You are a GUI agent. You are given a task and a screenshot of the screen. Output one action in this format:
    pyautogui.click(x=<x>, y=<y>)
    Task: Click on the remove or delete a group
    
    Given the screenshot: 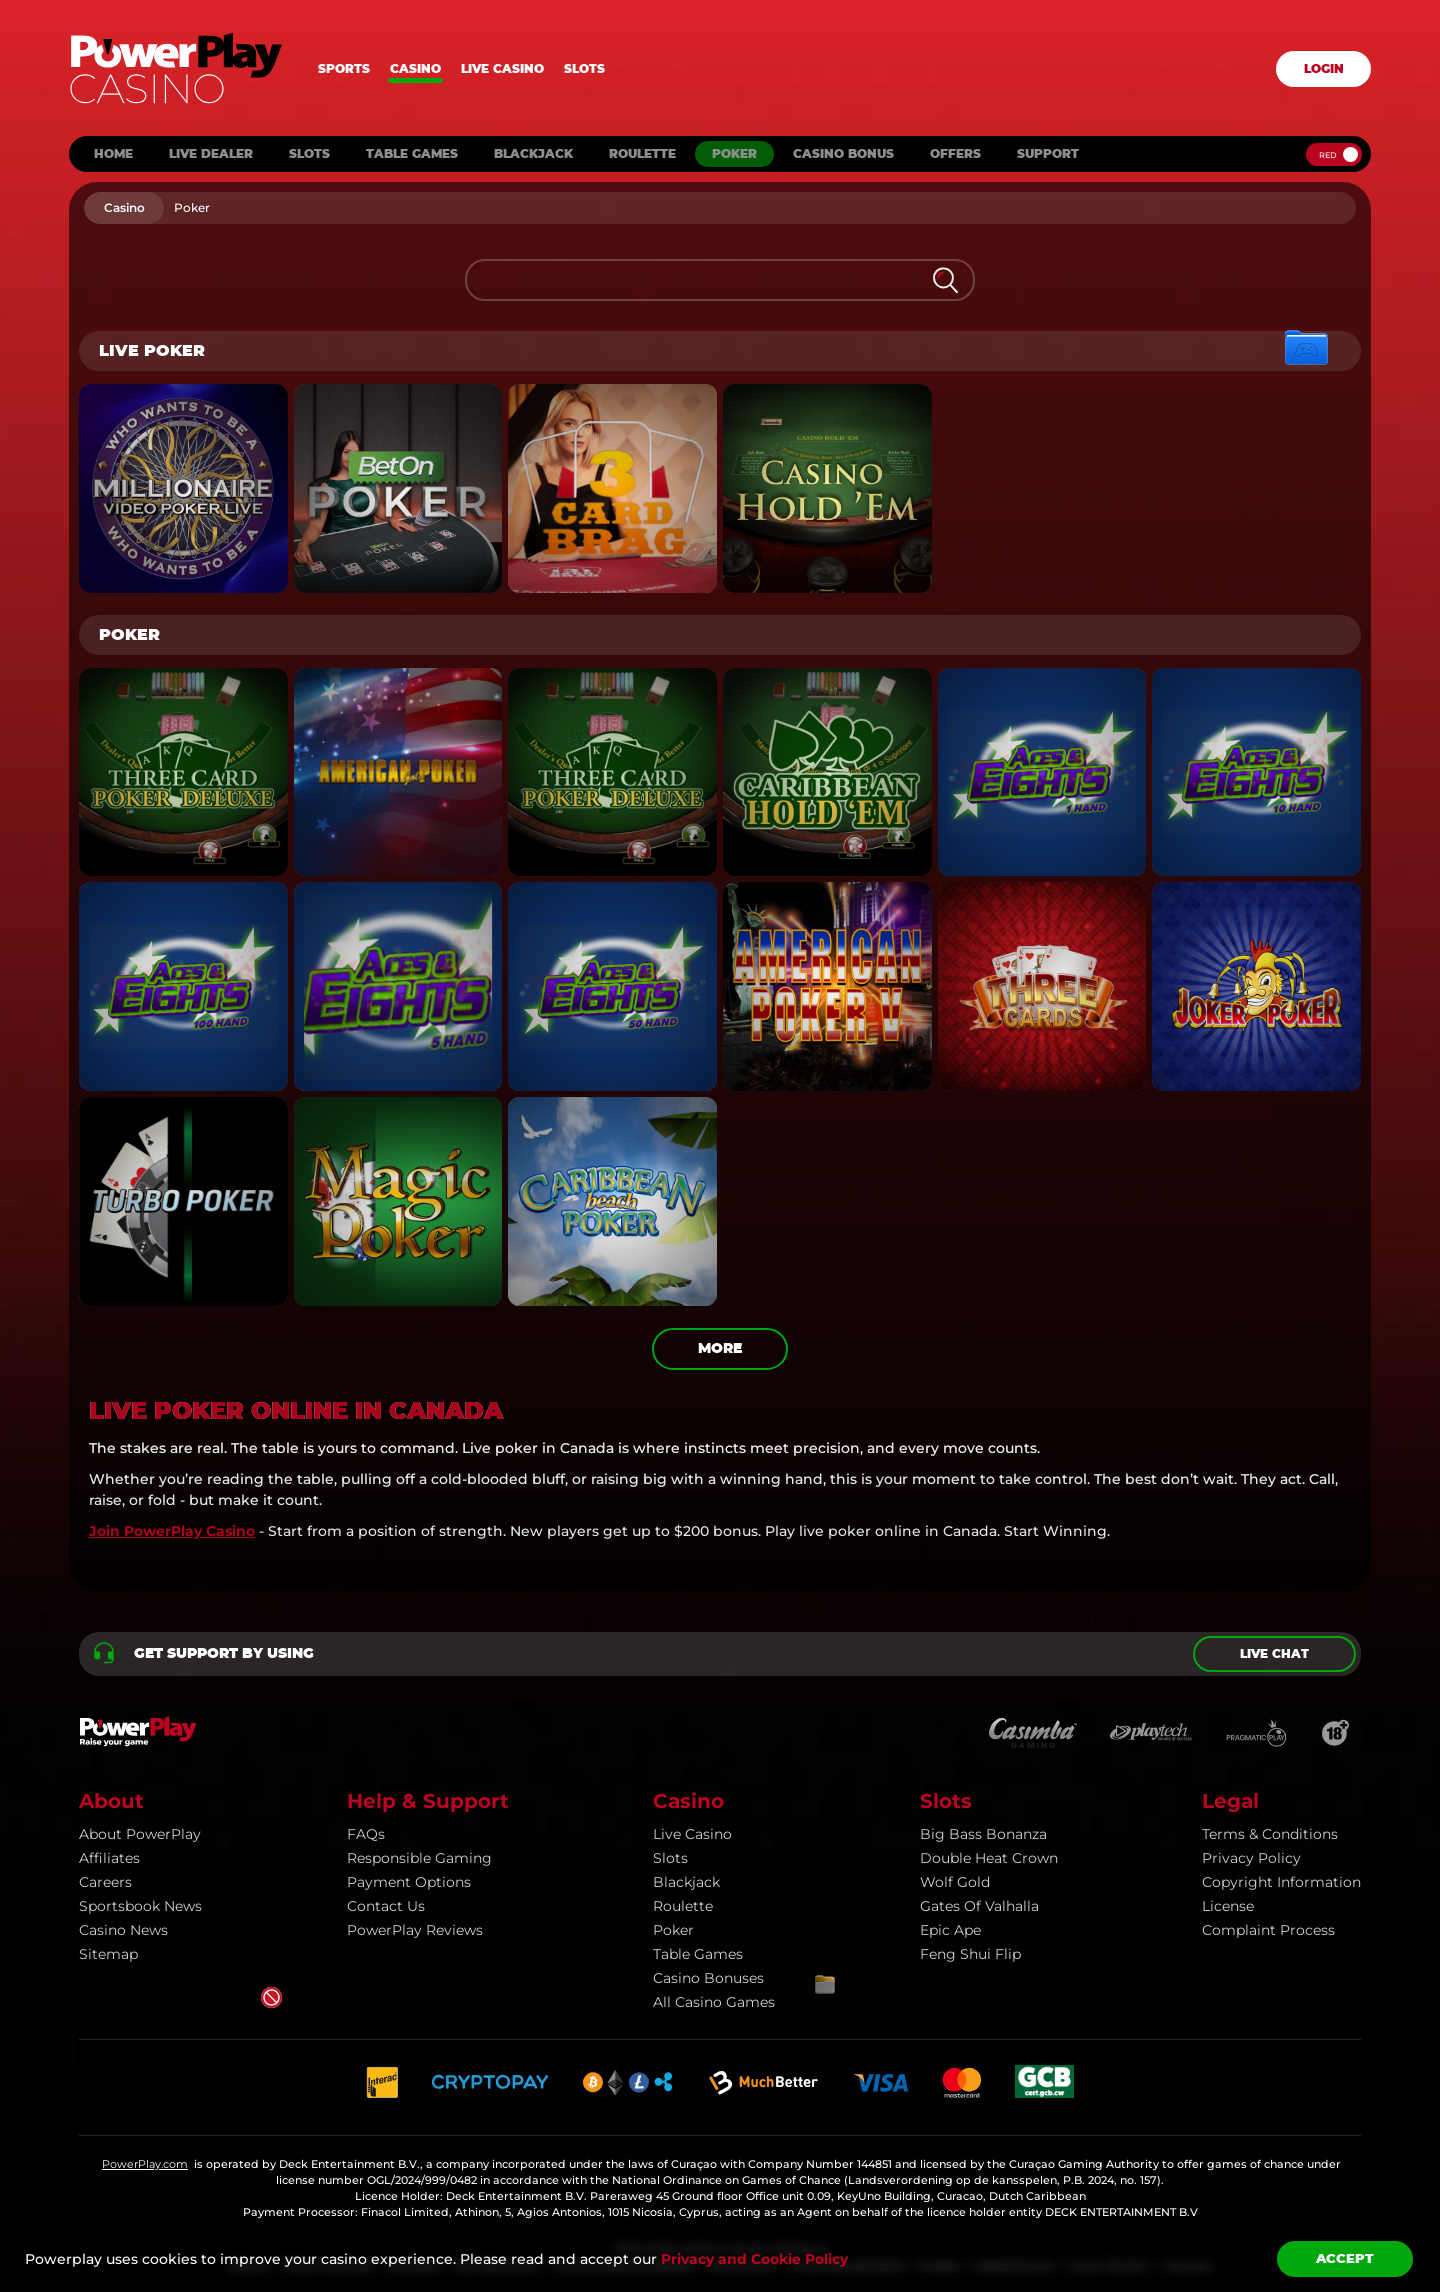 What is the action you would take?
    pyautogui.click(x=271, y=1997)
    